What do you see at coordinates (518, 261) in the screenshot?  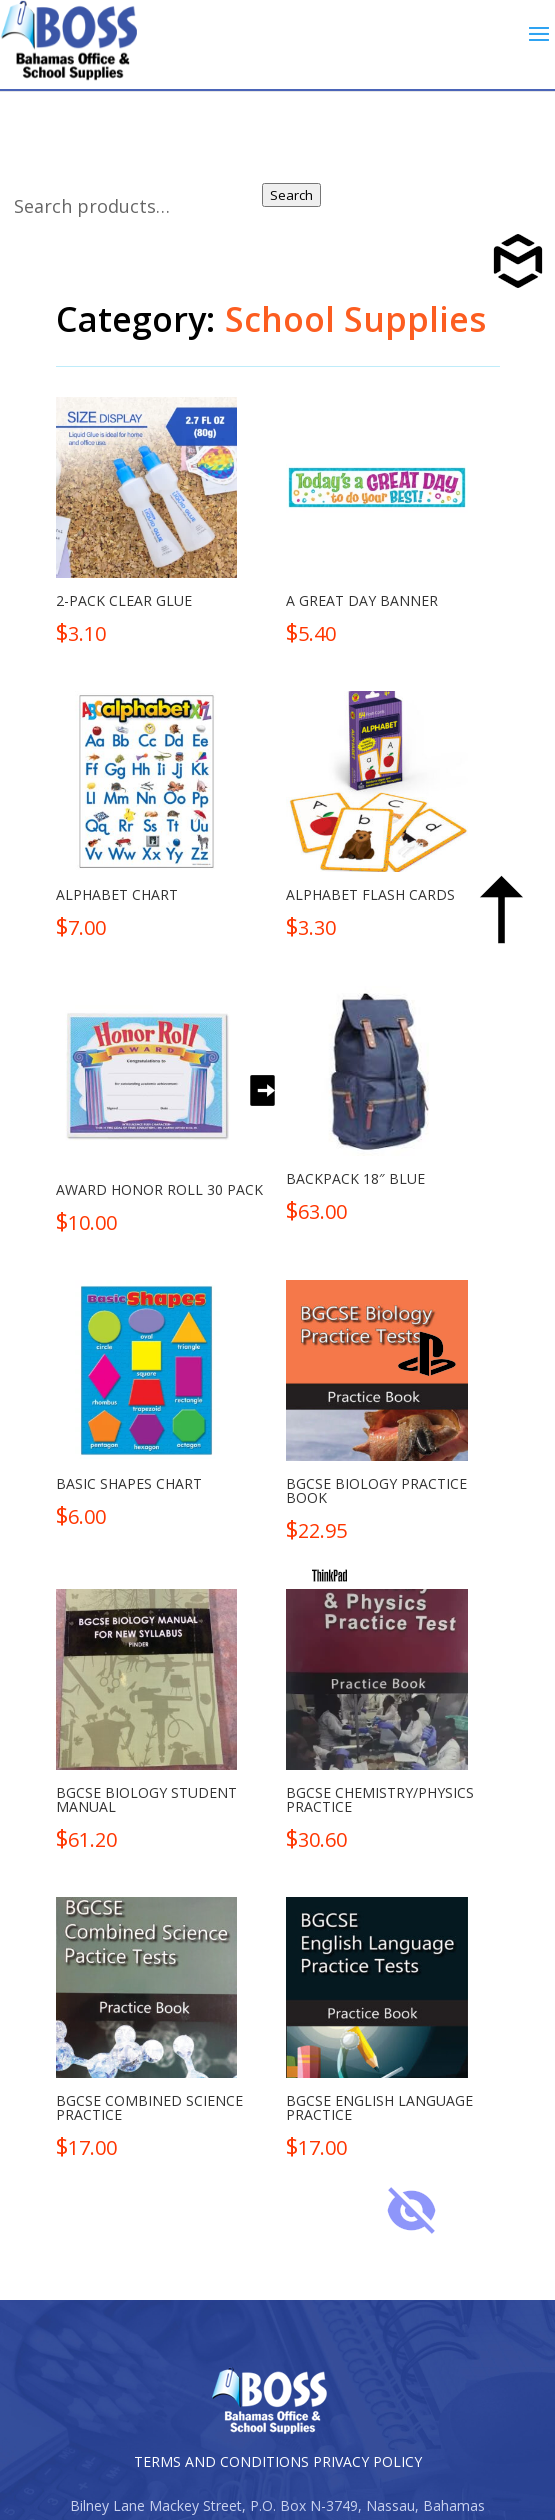 I see `mailtrap email testing service logo` at bounding box center [518, 261].